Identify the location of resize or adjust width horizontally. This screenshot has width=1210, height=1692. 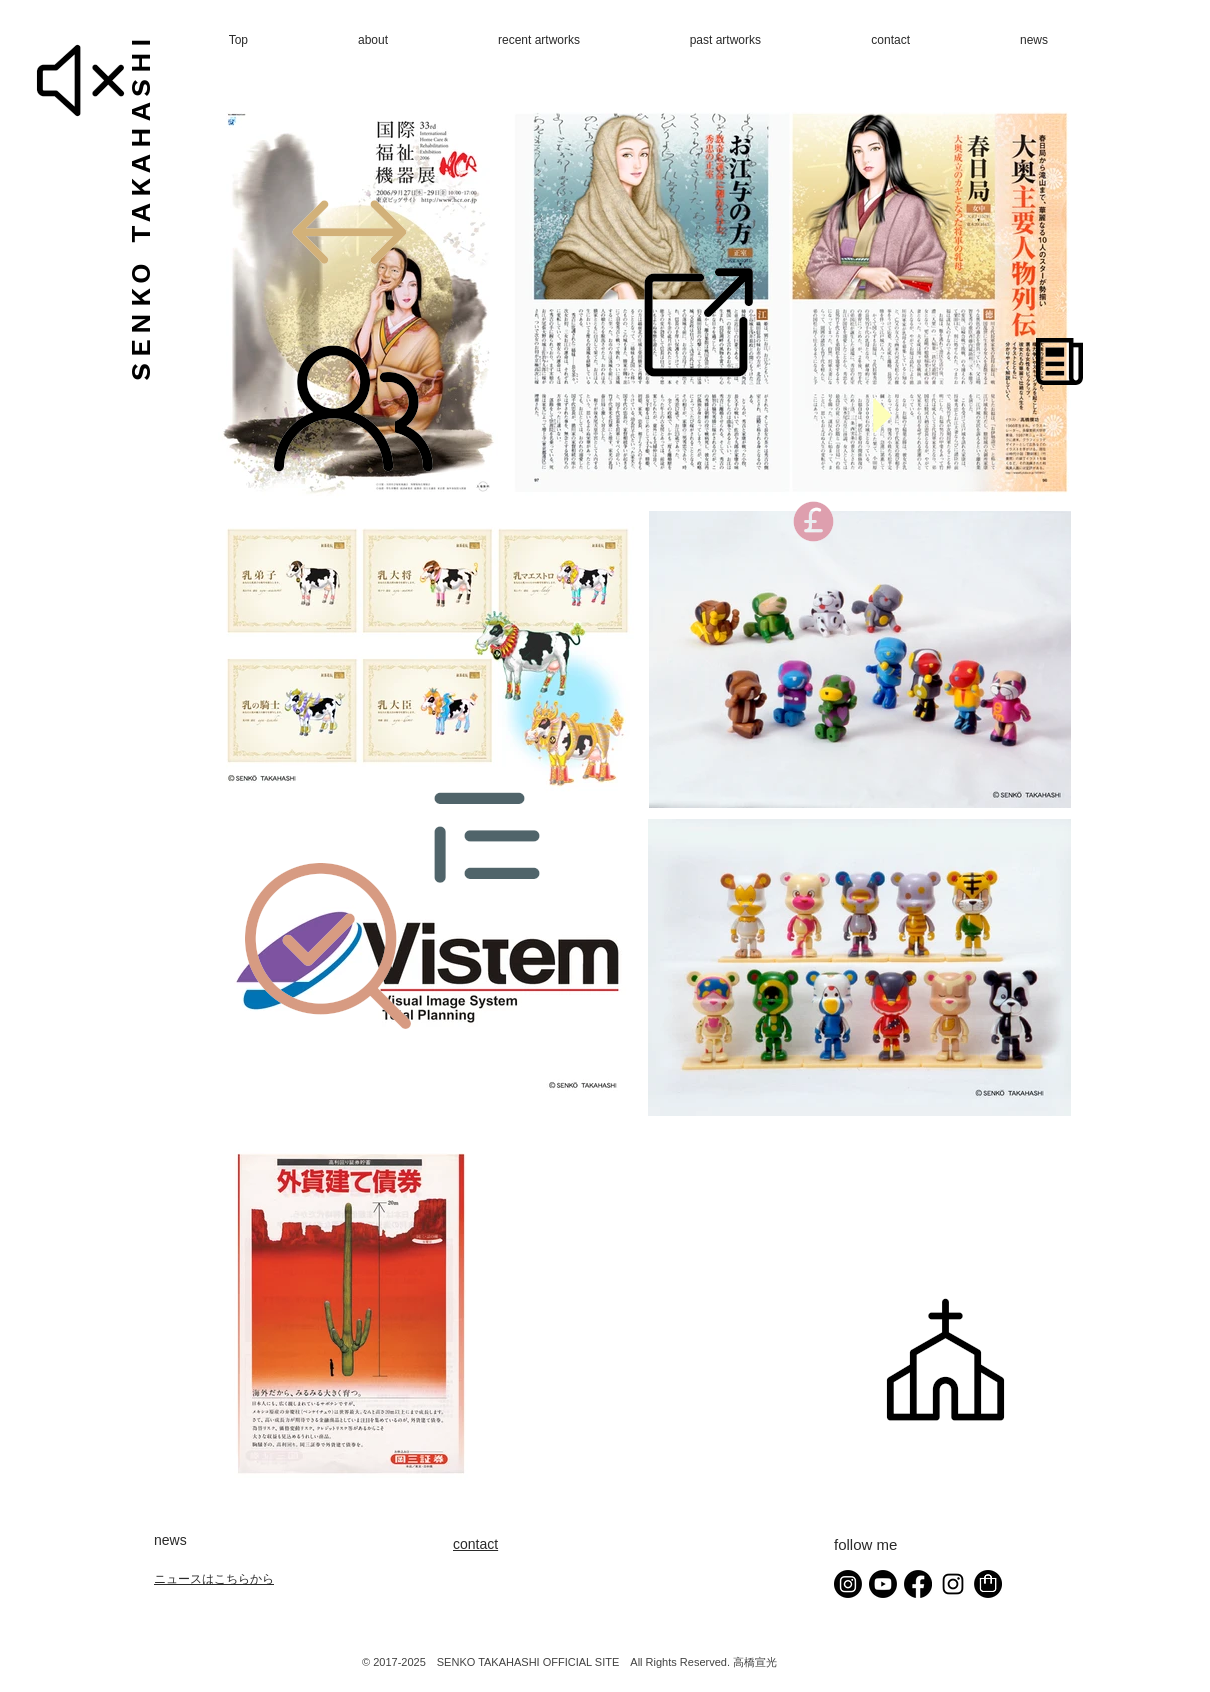
(349, 233).